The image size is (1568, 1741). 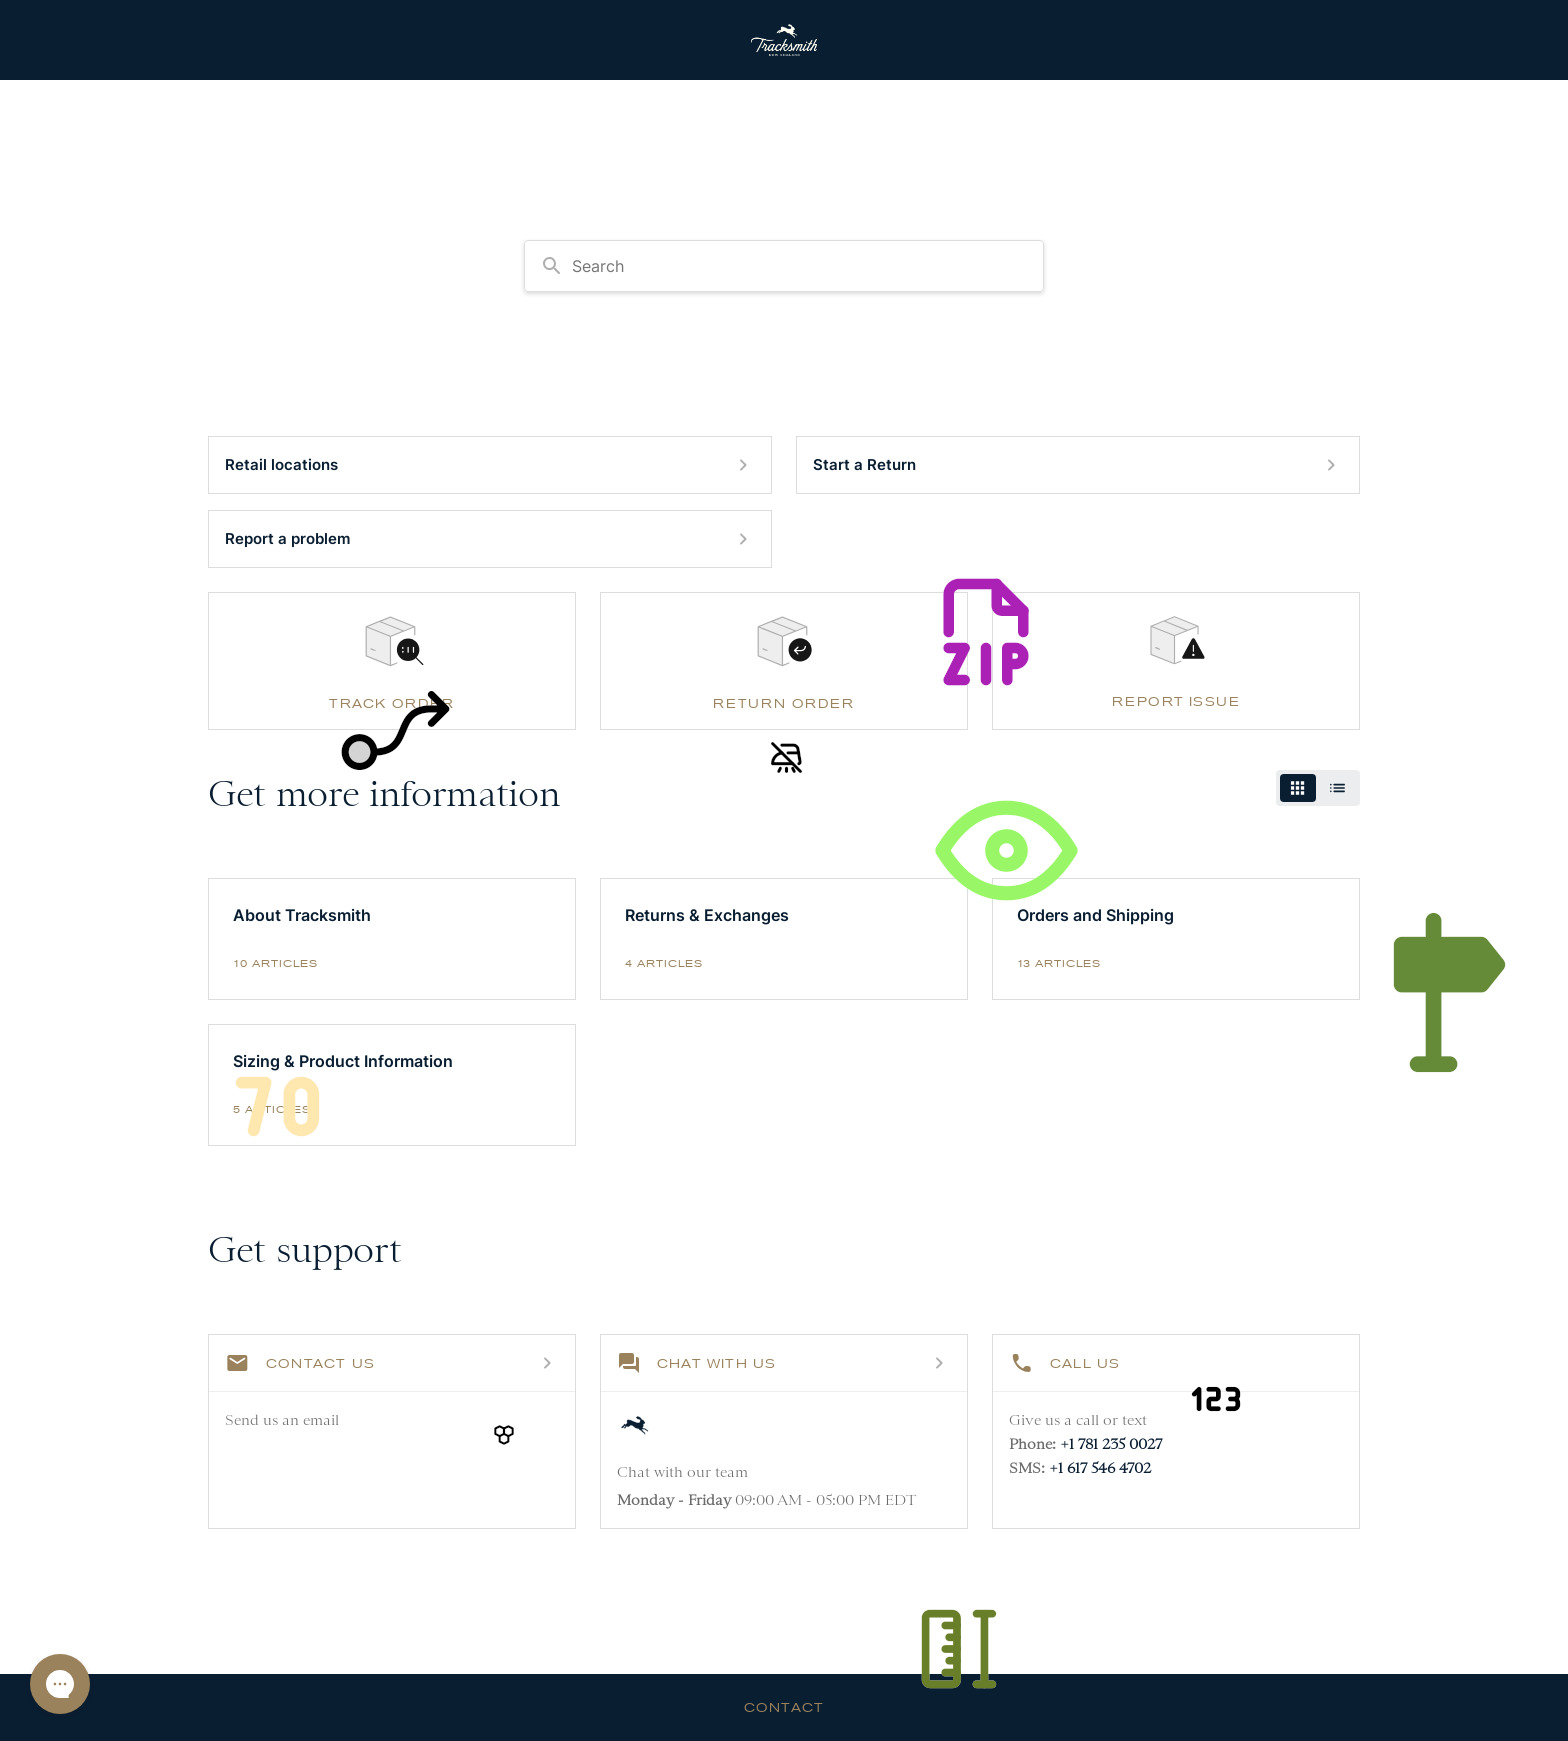 I want to click on view or preview content, so click(x=1006, y=850).